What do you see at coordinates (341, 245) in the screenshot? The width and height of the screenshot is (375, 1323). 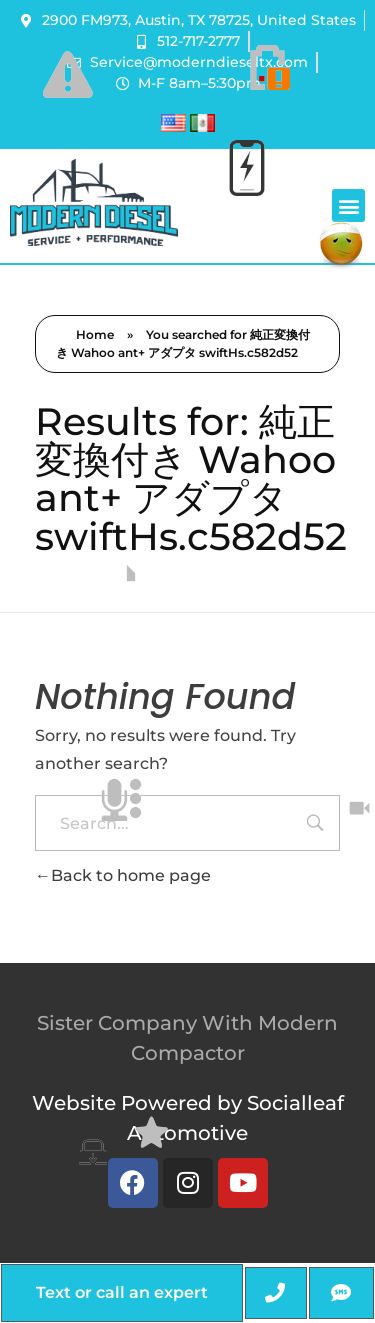 I see `indicates user is feeling unwell or sick` at bounding box center [341, 245].